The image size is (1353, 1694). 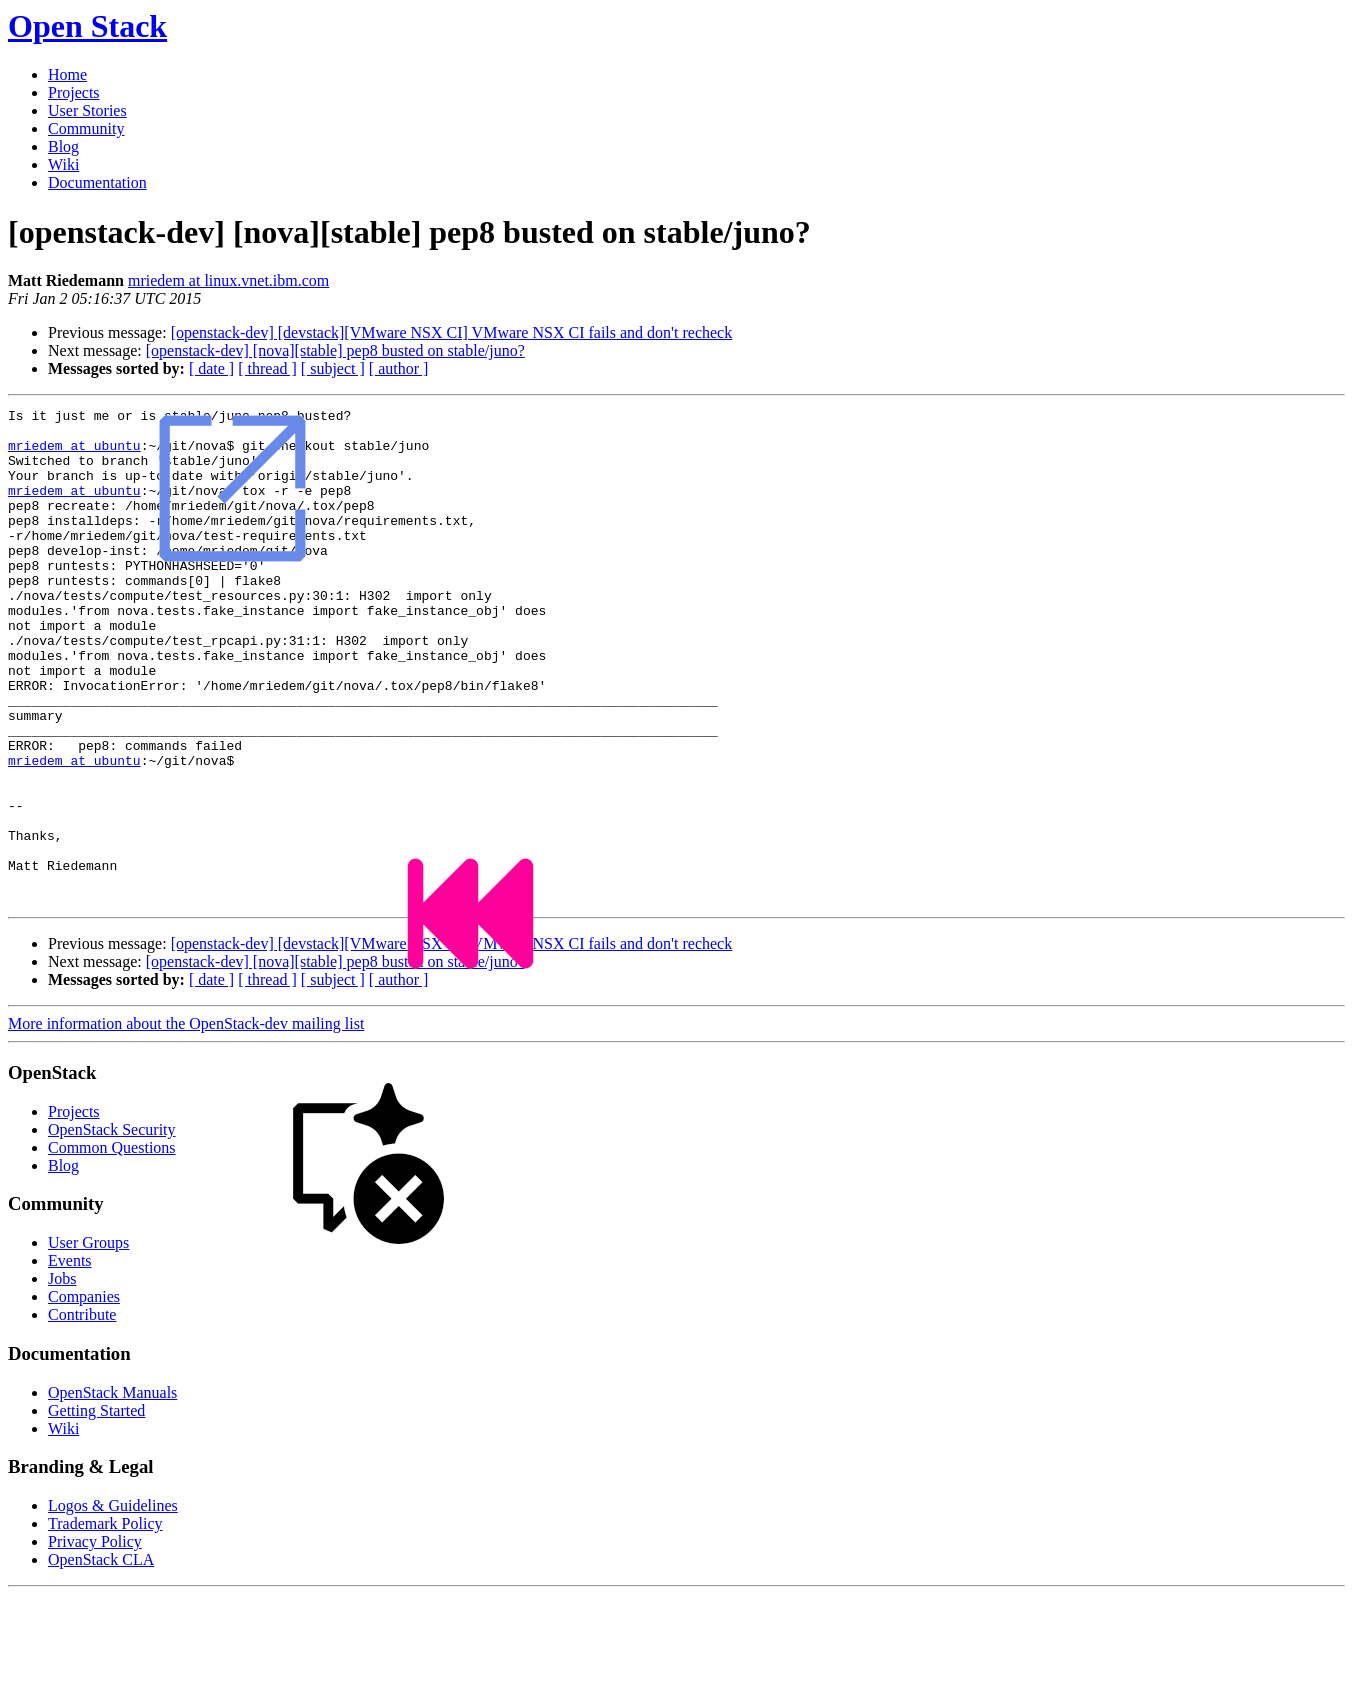 What do you see at coordinates (232, 488) in the screenshot?
I see `open link in a new window or tab` at bounding box center [232, 488].